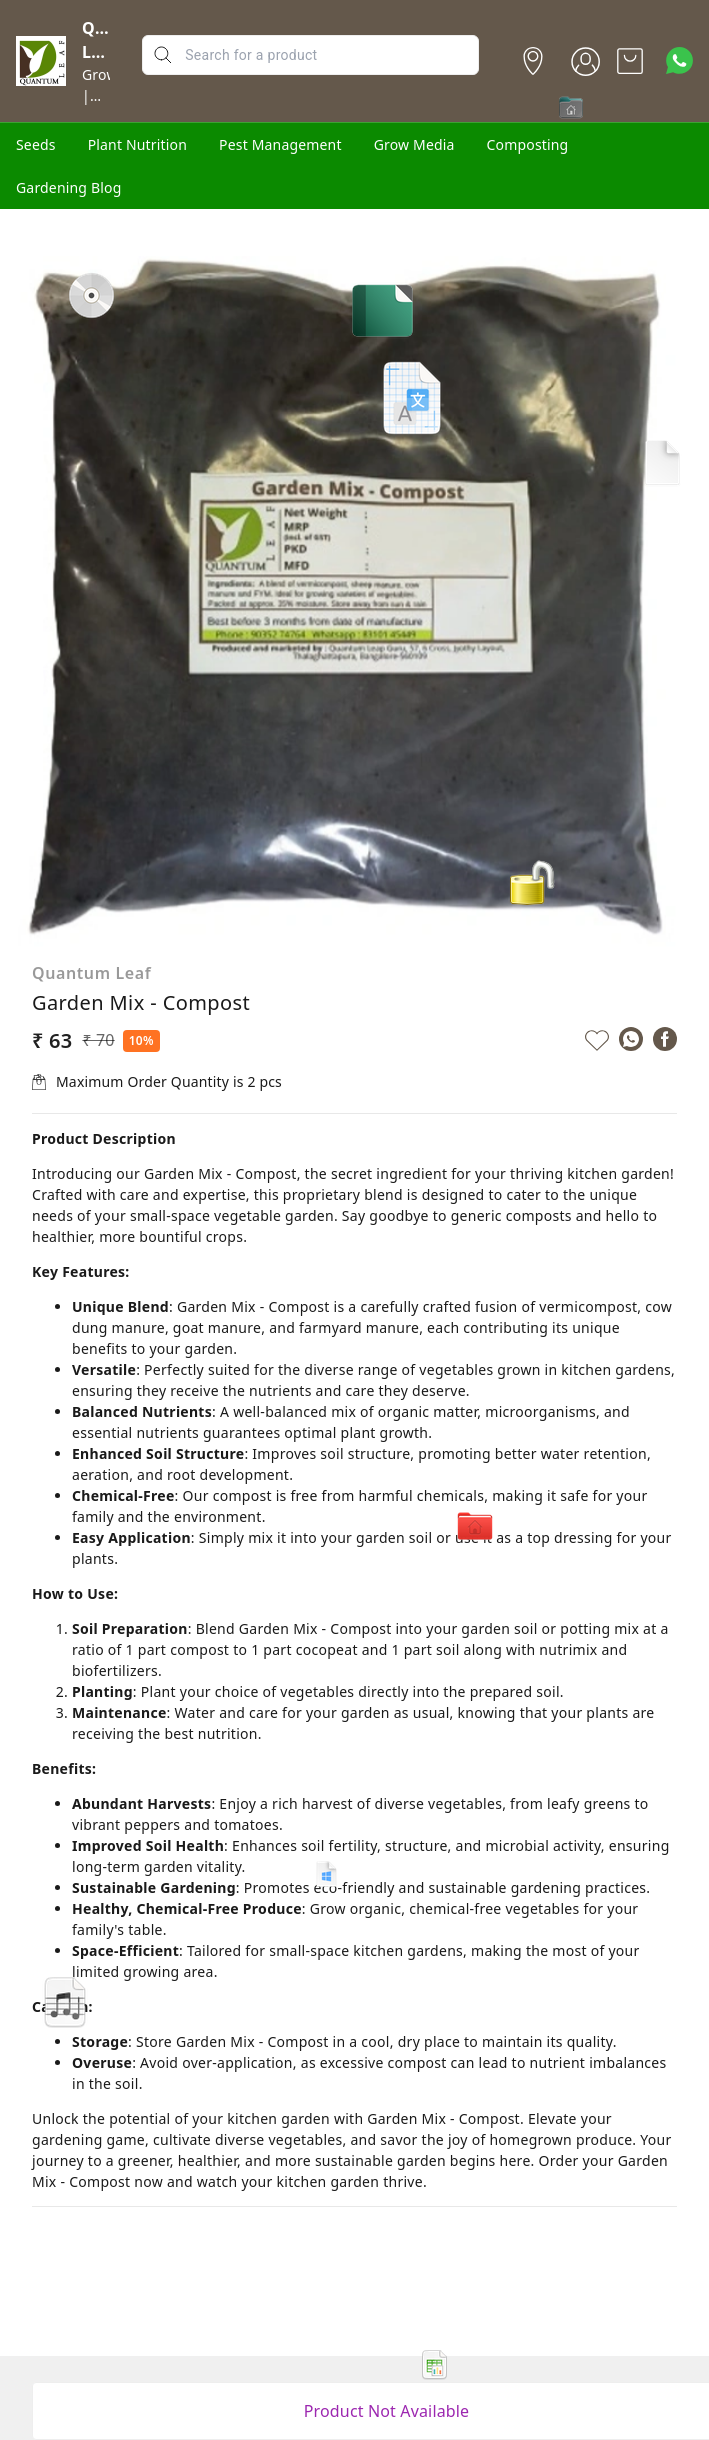 Image resolution: width=709 pixels, height=2440 pixels. Describe the element at coordinates (91, 295) in the screenshot. I see `access CD/DVD drive or disc contents` at that location.